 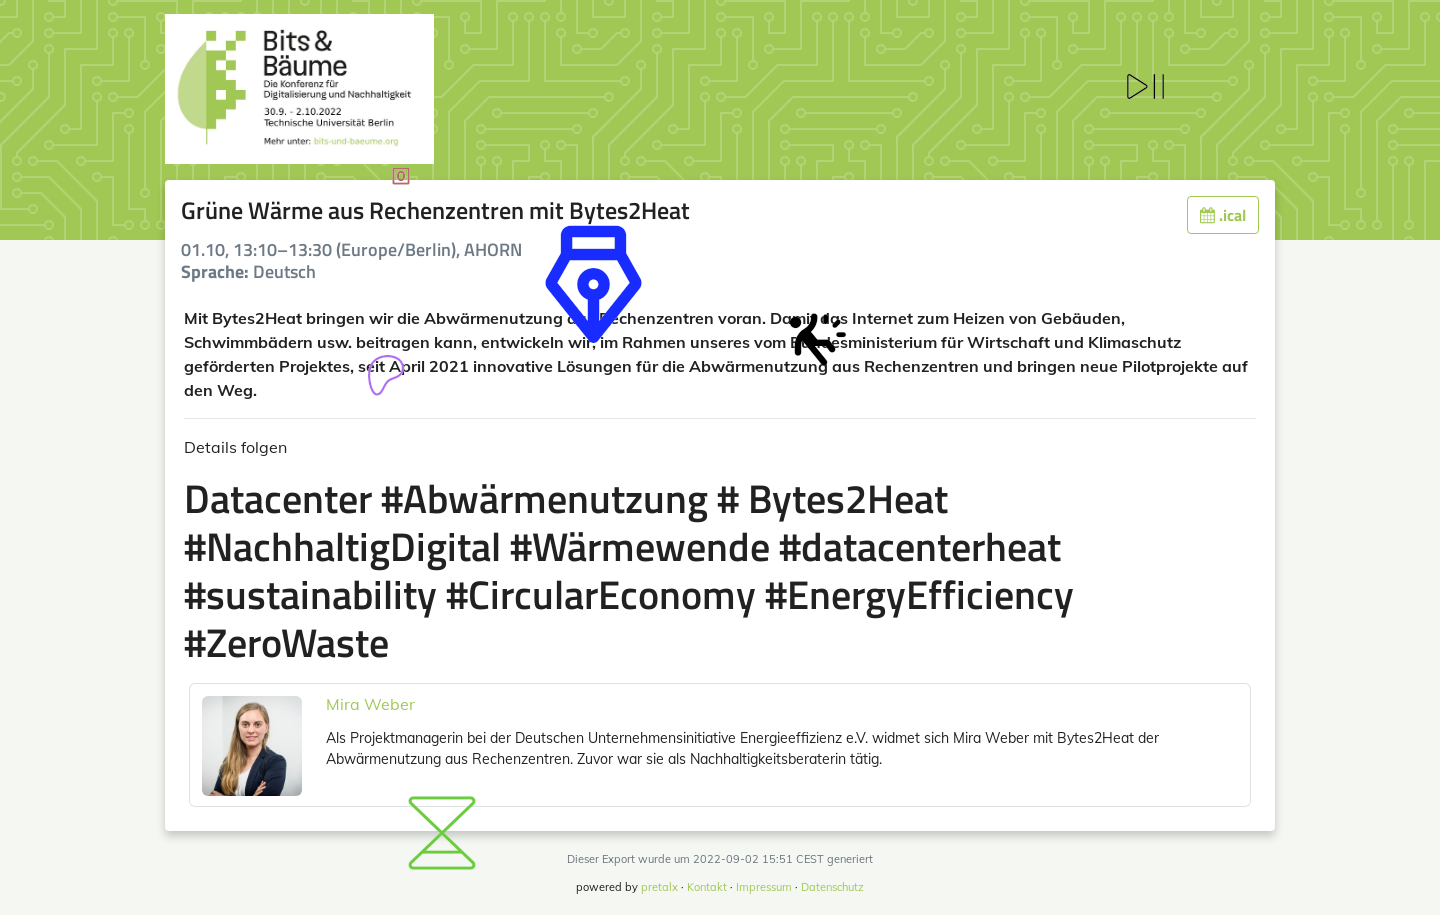 What do you see at coordinates (384, 374) in the screenshot?
I see `link to patreon profile or page` at bounding box center [384, 374].